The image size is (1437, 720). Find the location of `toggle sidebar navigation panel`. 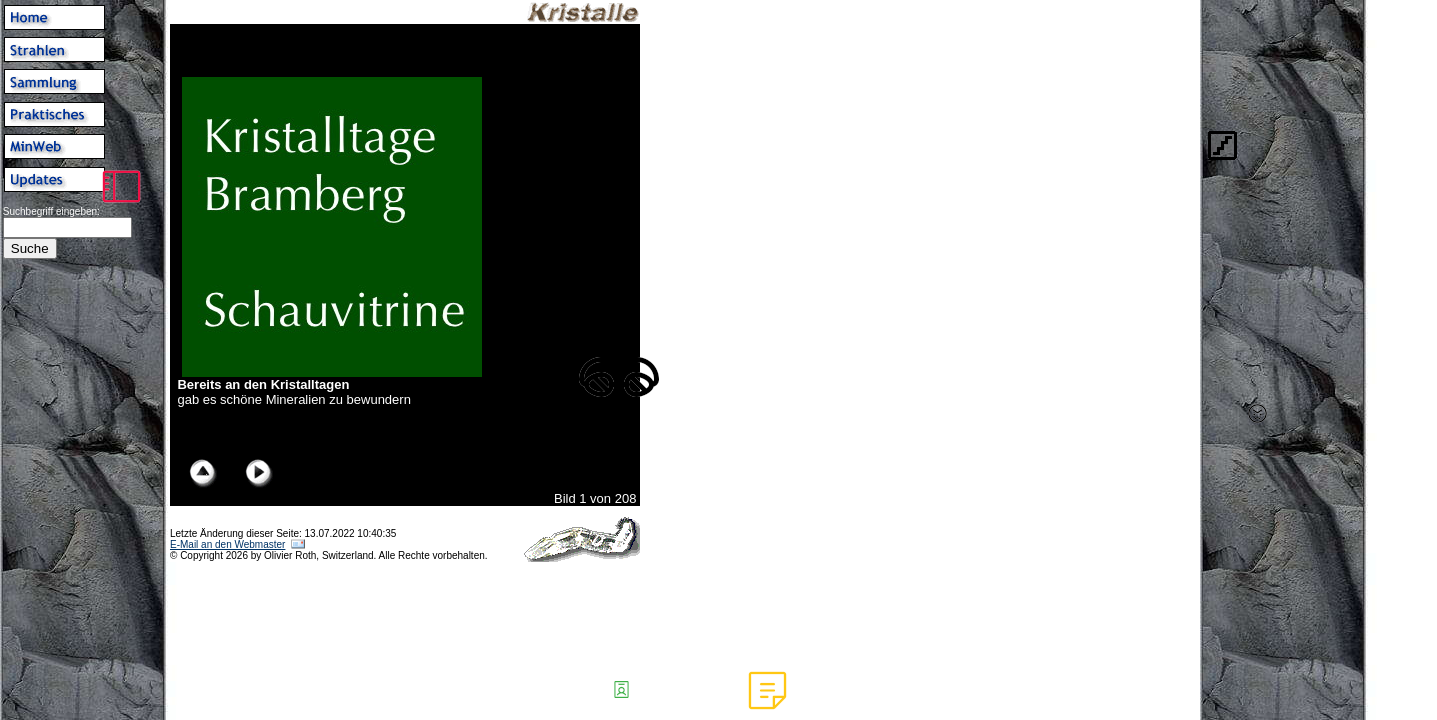

toggle sidebar navigation panel is located at coordinates (121, 186).